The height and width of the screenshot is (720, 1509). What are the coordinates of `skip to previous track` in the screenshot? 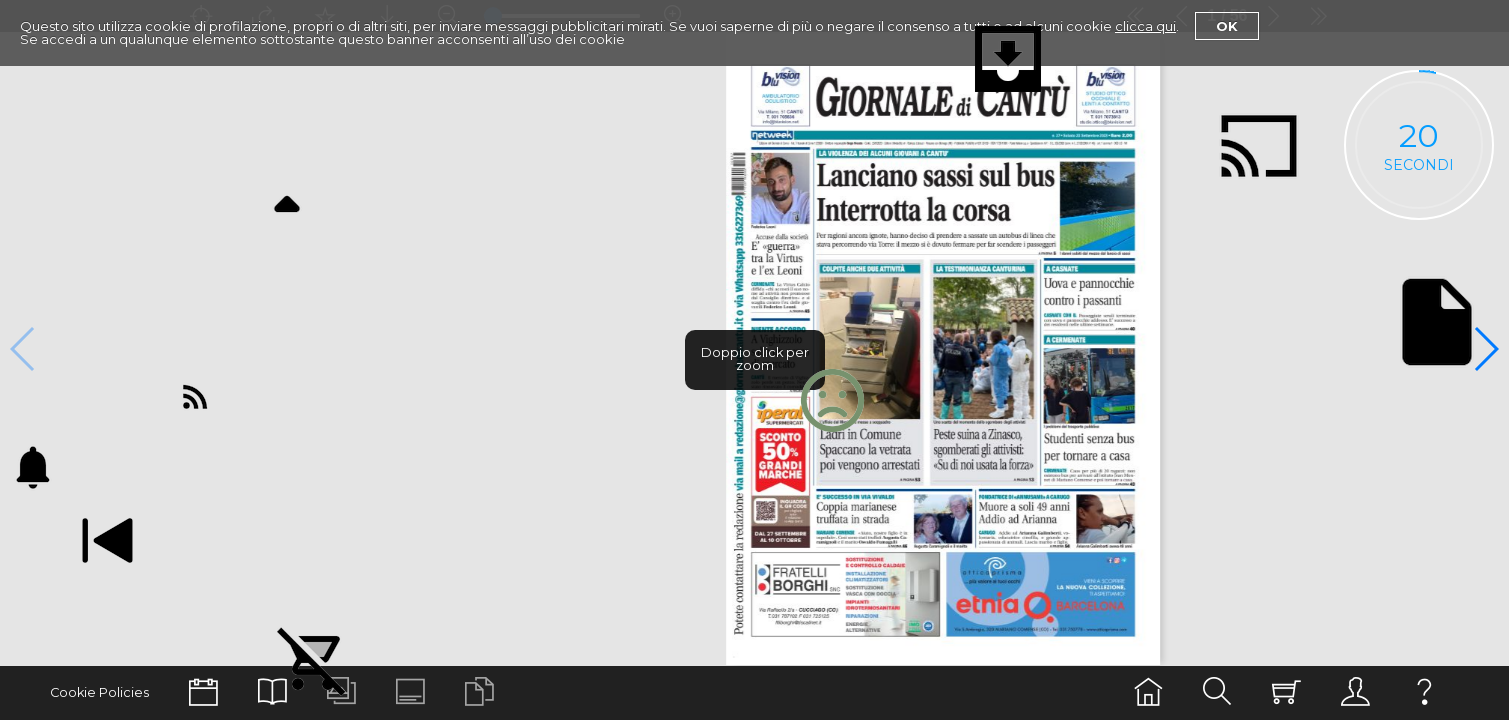 It's located at (107, 540).